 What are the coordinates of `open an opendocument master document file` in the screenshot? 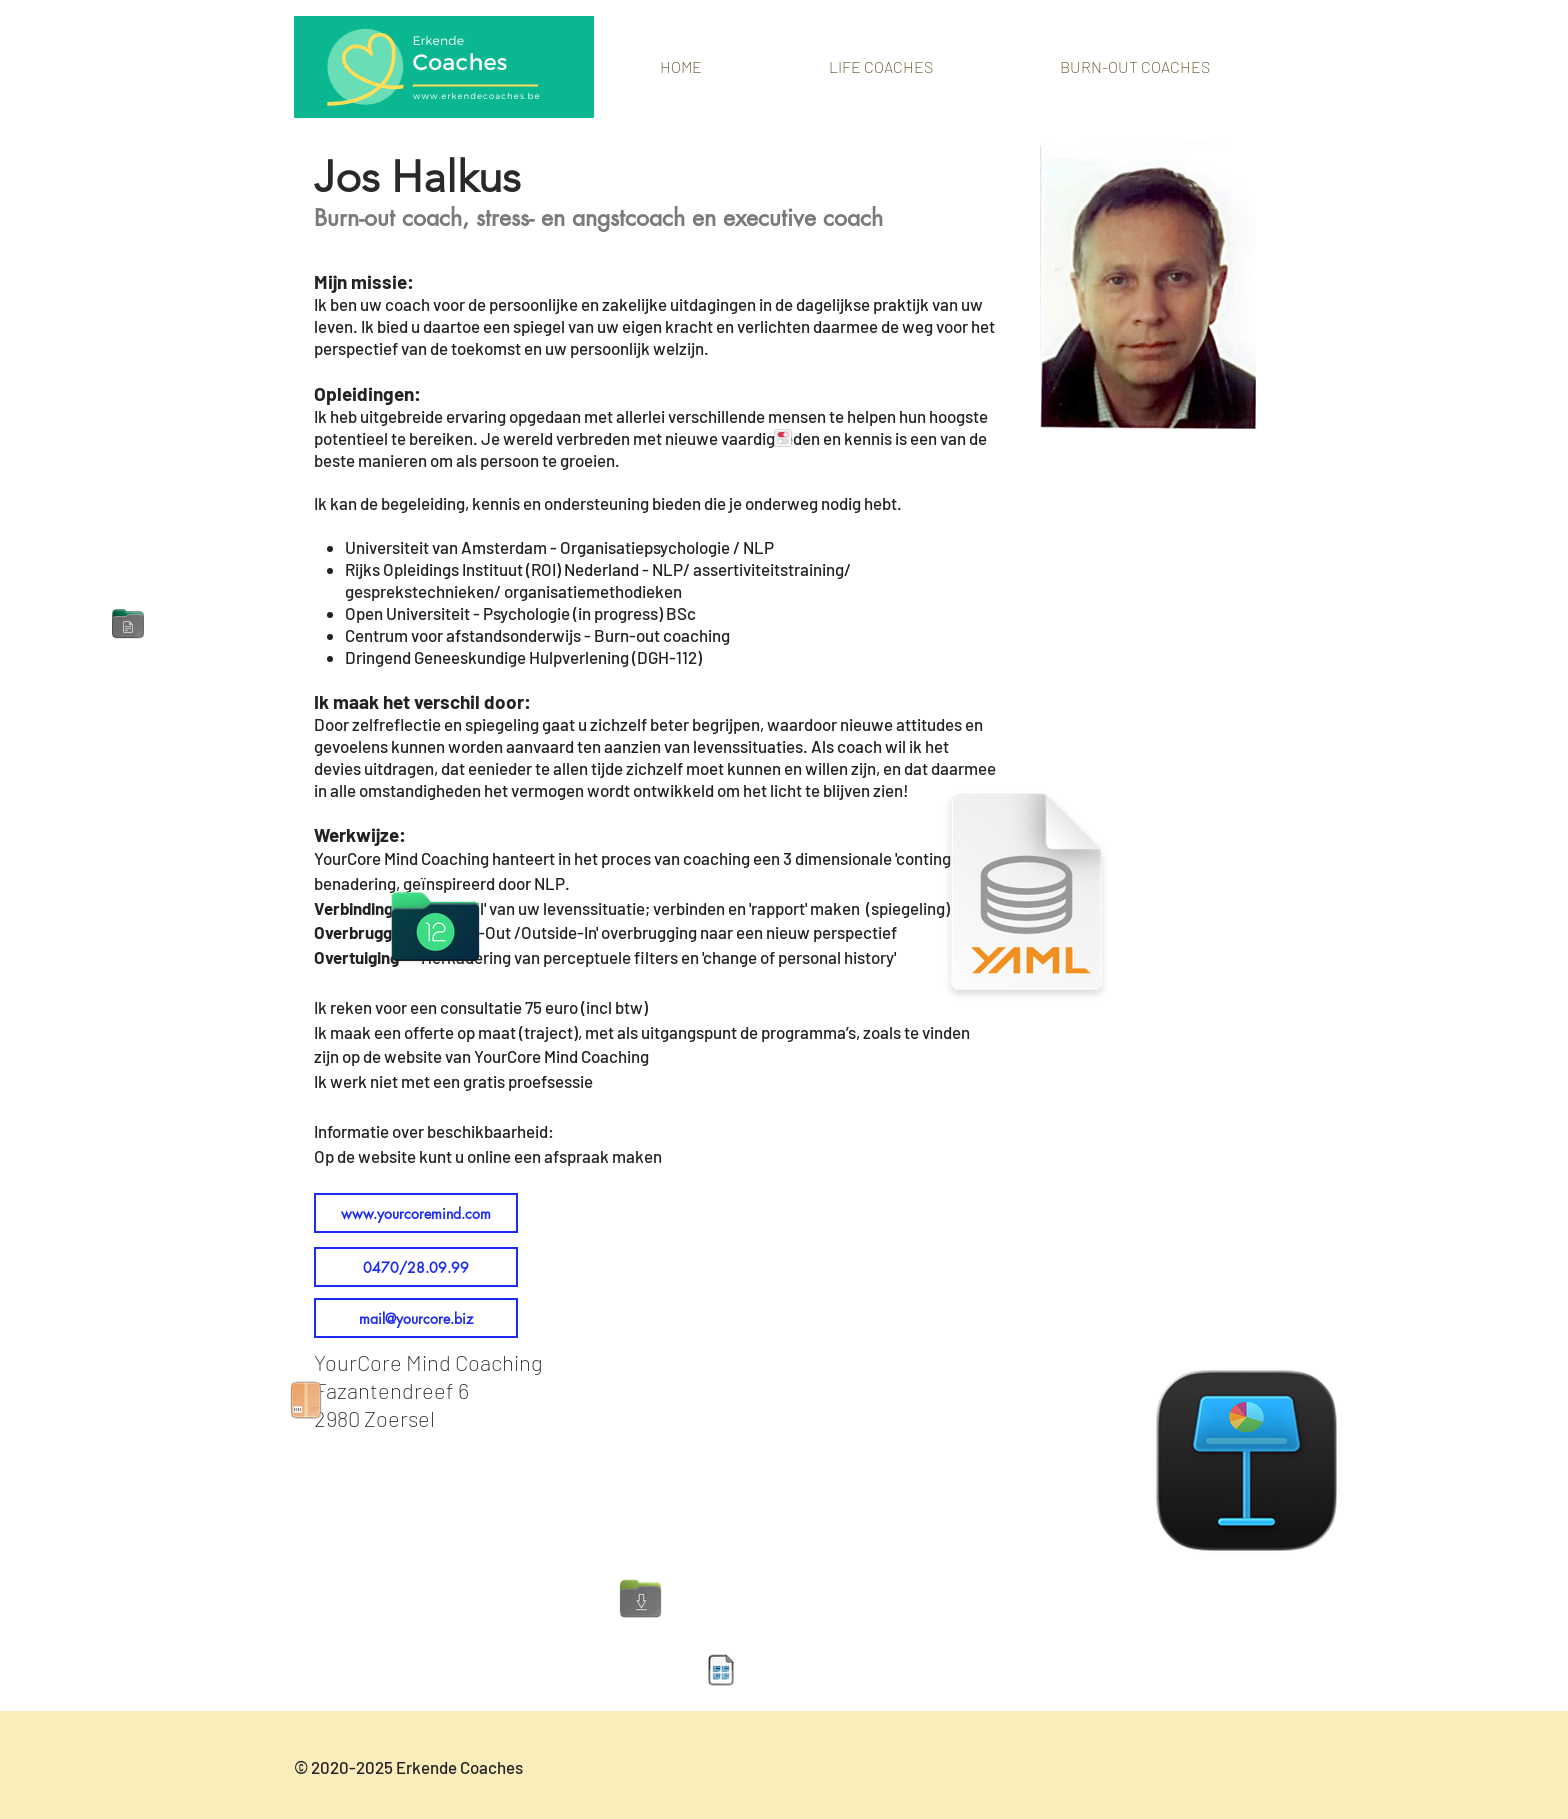 It's located at (721, 1670).